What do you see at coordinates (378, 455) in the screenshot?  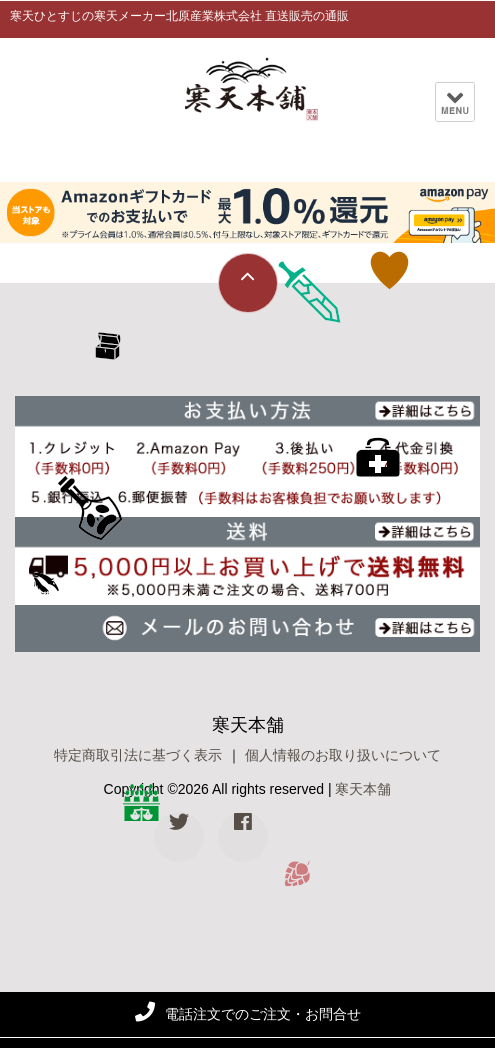 I see `access health or medical features` at bounding box center [378, 455].